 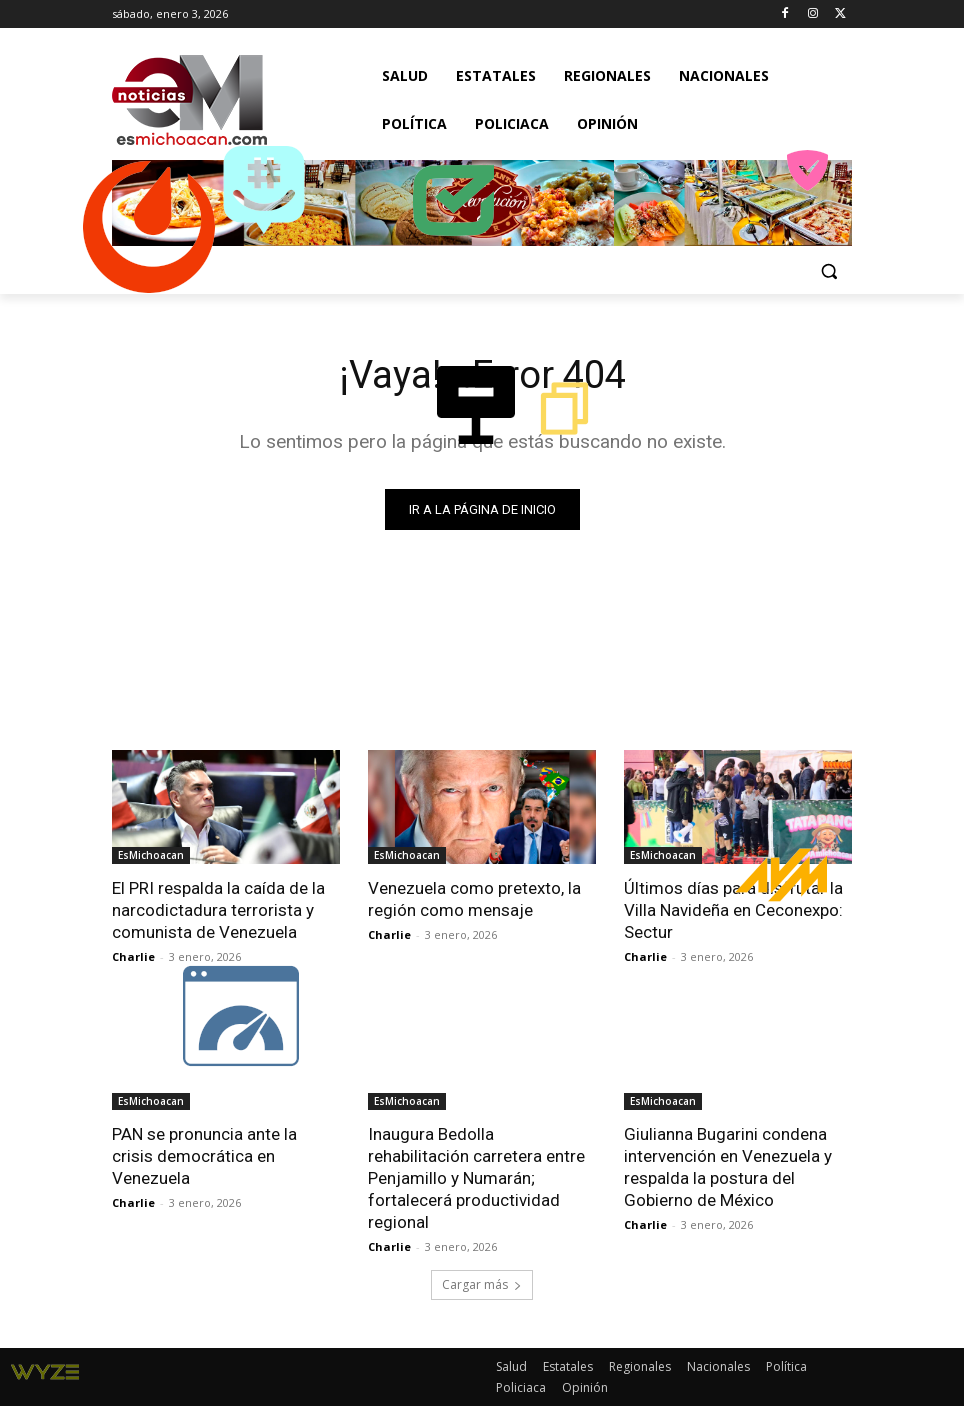 What do you see at coordinates (564, 408) in the screenshot?
I see `copy file to clipboard` at bounding box center [564, 408].